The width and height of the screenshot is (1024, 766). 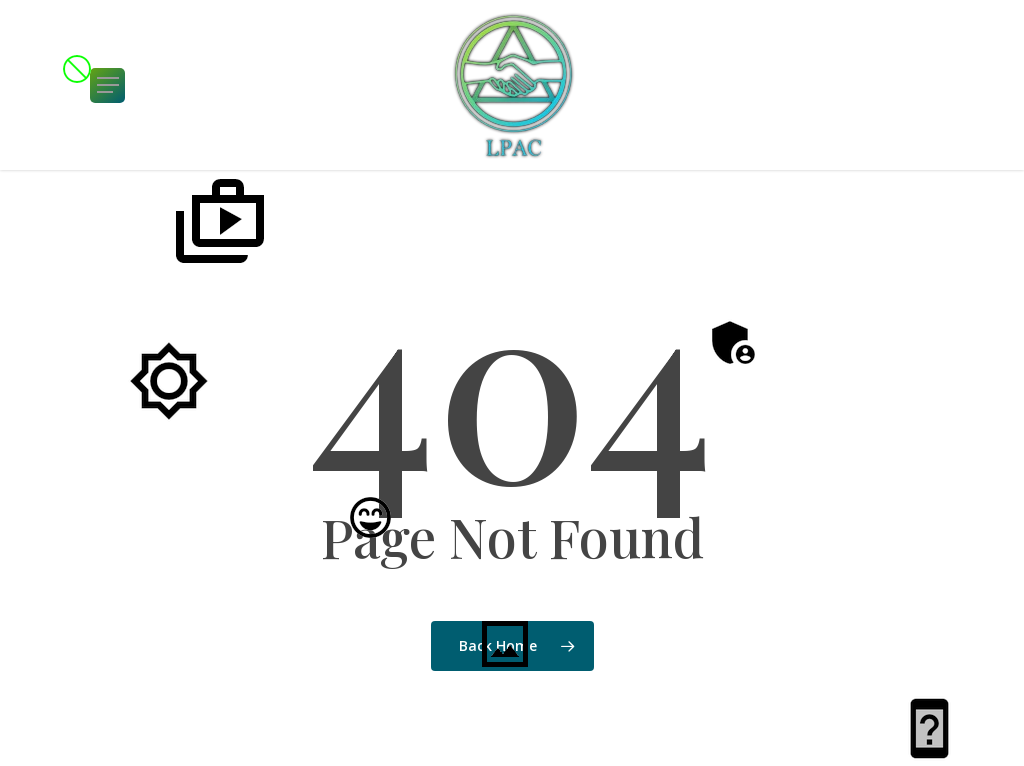 What do you see at coordinates (505, 644) in the screenshot?
I see `view original image without cropping` at bounding box center [505, 644].